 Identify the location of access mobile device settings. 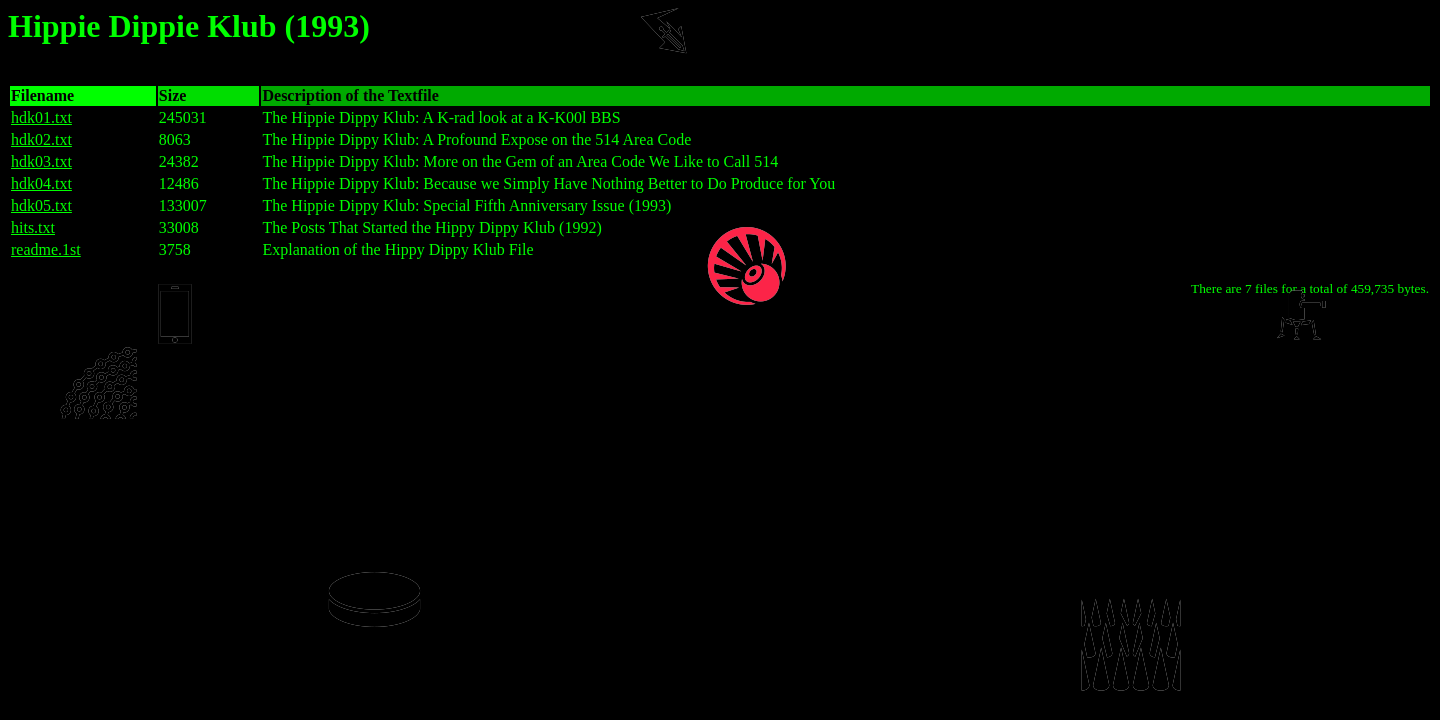
(175, 314).